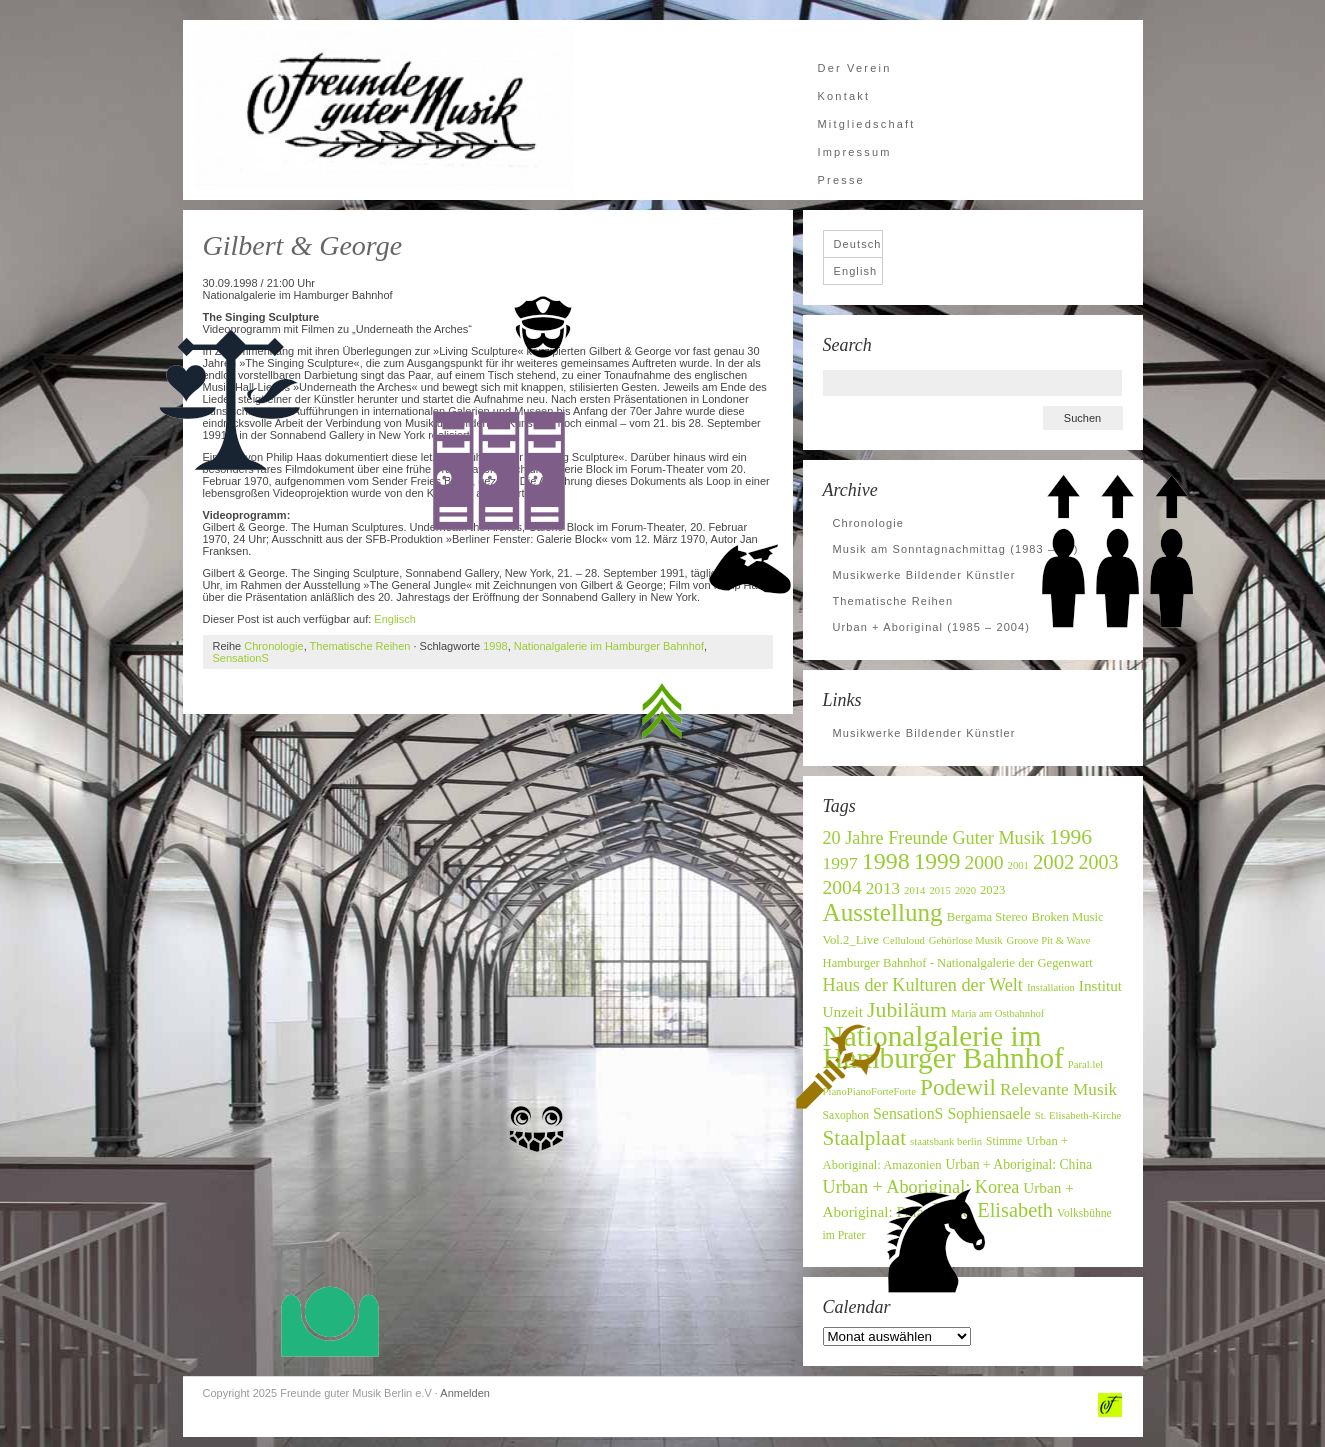 The width and height of the screenshot is (1325, 1447). What do you see at coordinates (838, 1066) in the screenshot?
I see `cast a lunar or night-themed spell` at bounding box center [838, 1066].